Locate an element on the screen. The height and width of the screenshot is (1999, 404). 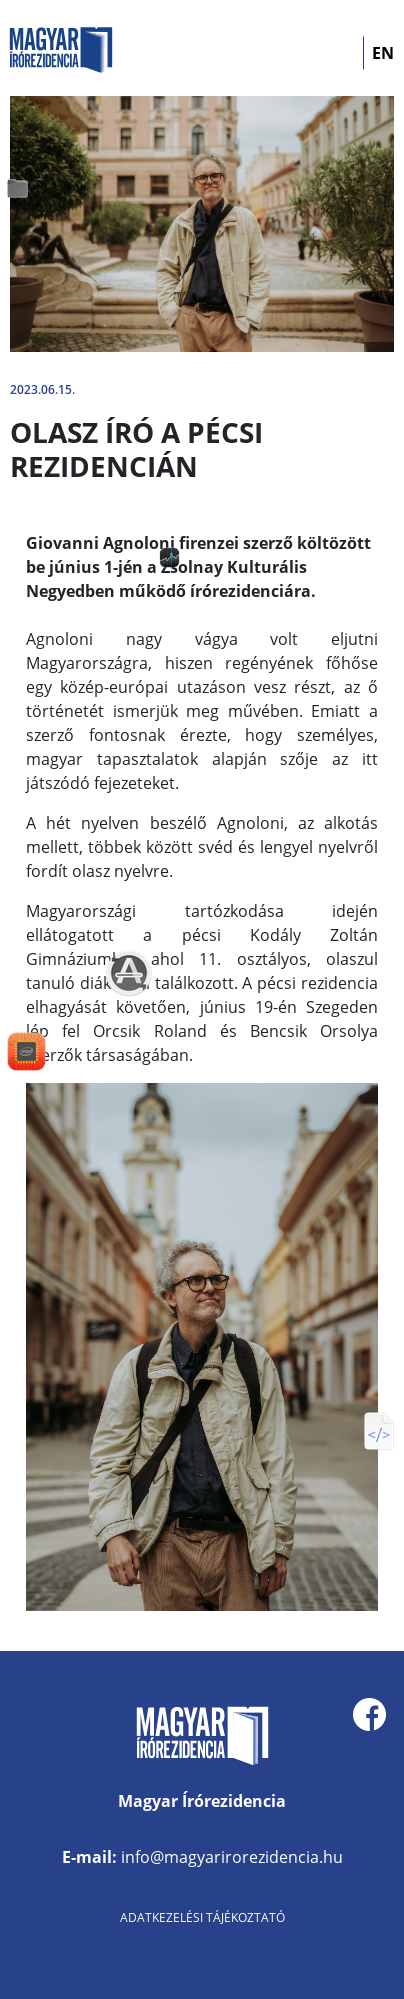
open the stocks app is located at coordinates (169, 557).